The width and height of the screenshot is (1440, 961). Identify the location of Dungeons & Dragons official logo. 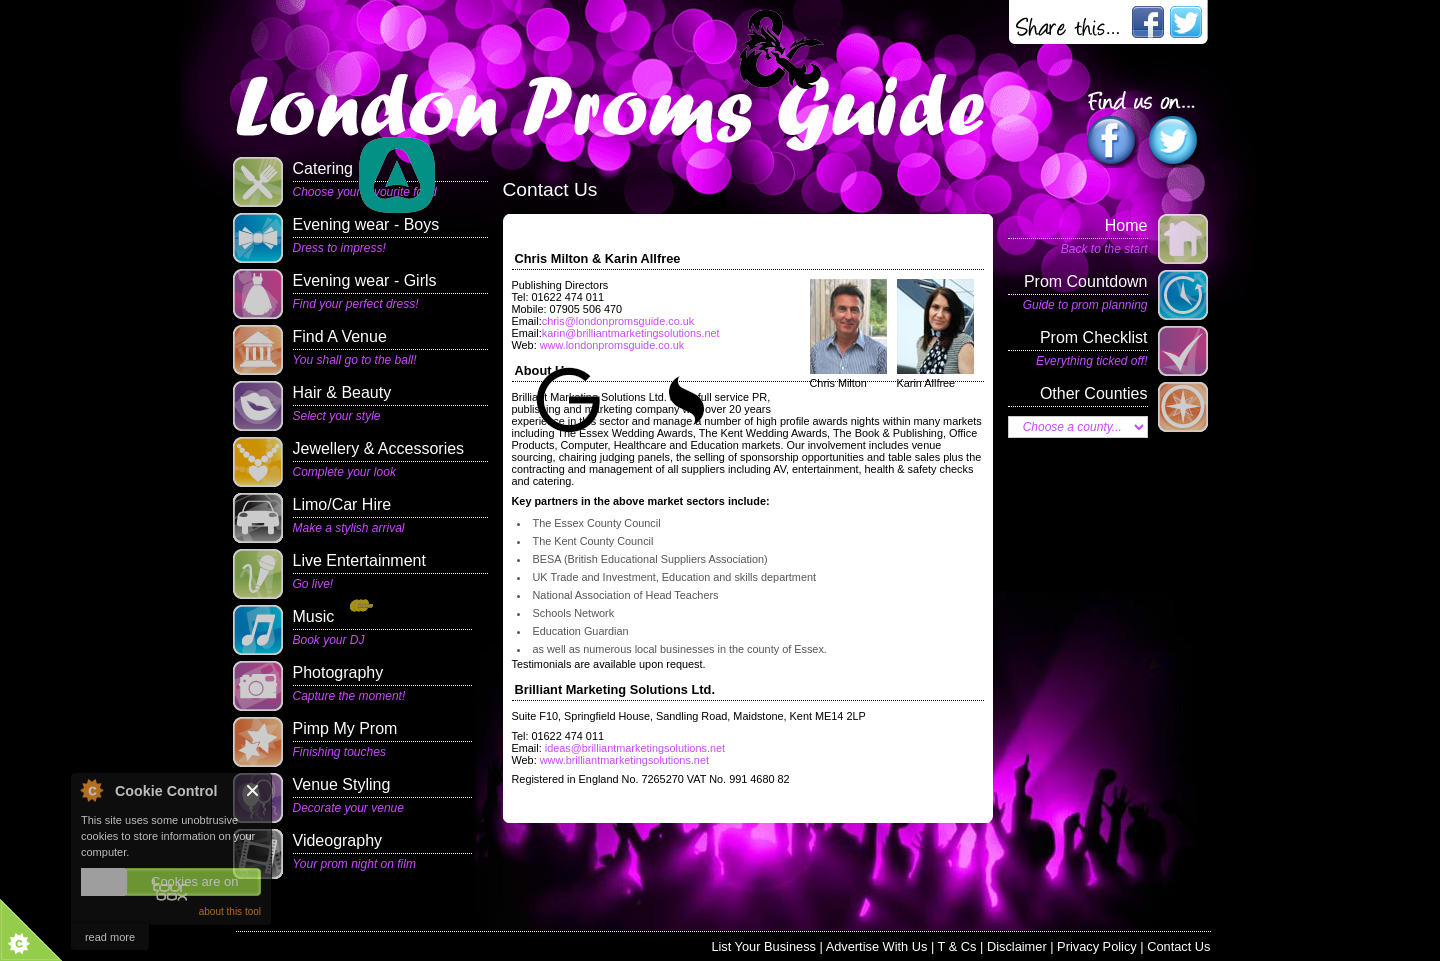
(781, 49).